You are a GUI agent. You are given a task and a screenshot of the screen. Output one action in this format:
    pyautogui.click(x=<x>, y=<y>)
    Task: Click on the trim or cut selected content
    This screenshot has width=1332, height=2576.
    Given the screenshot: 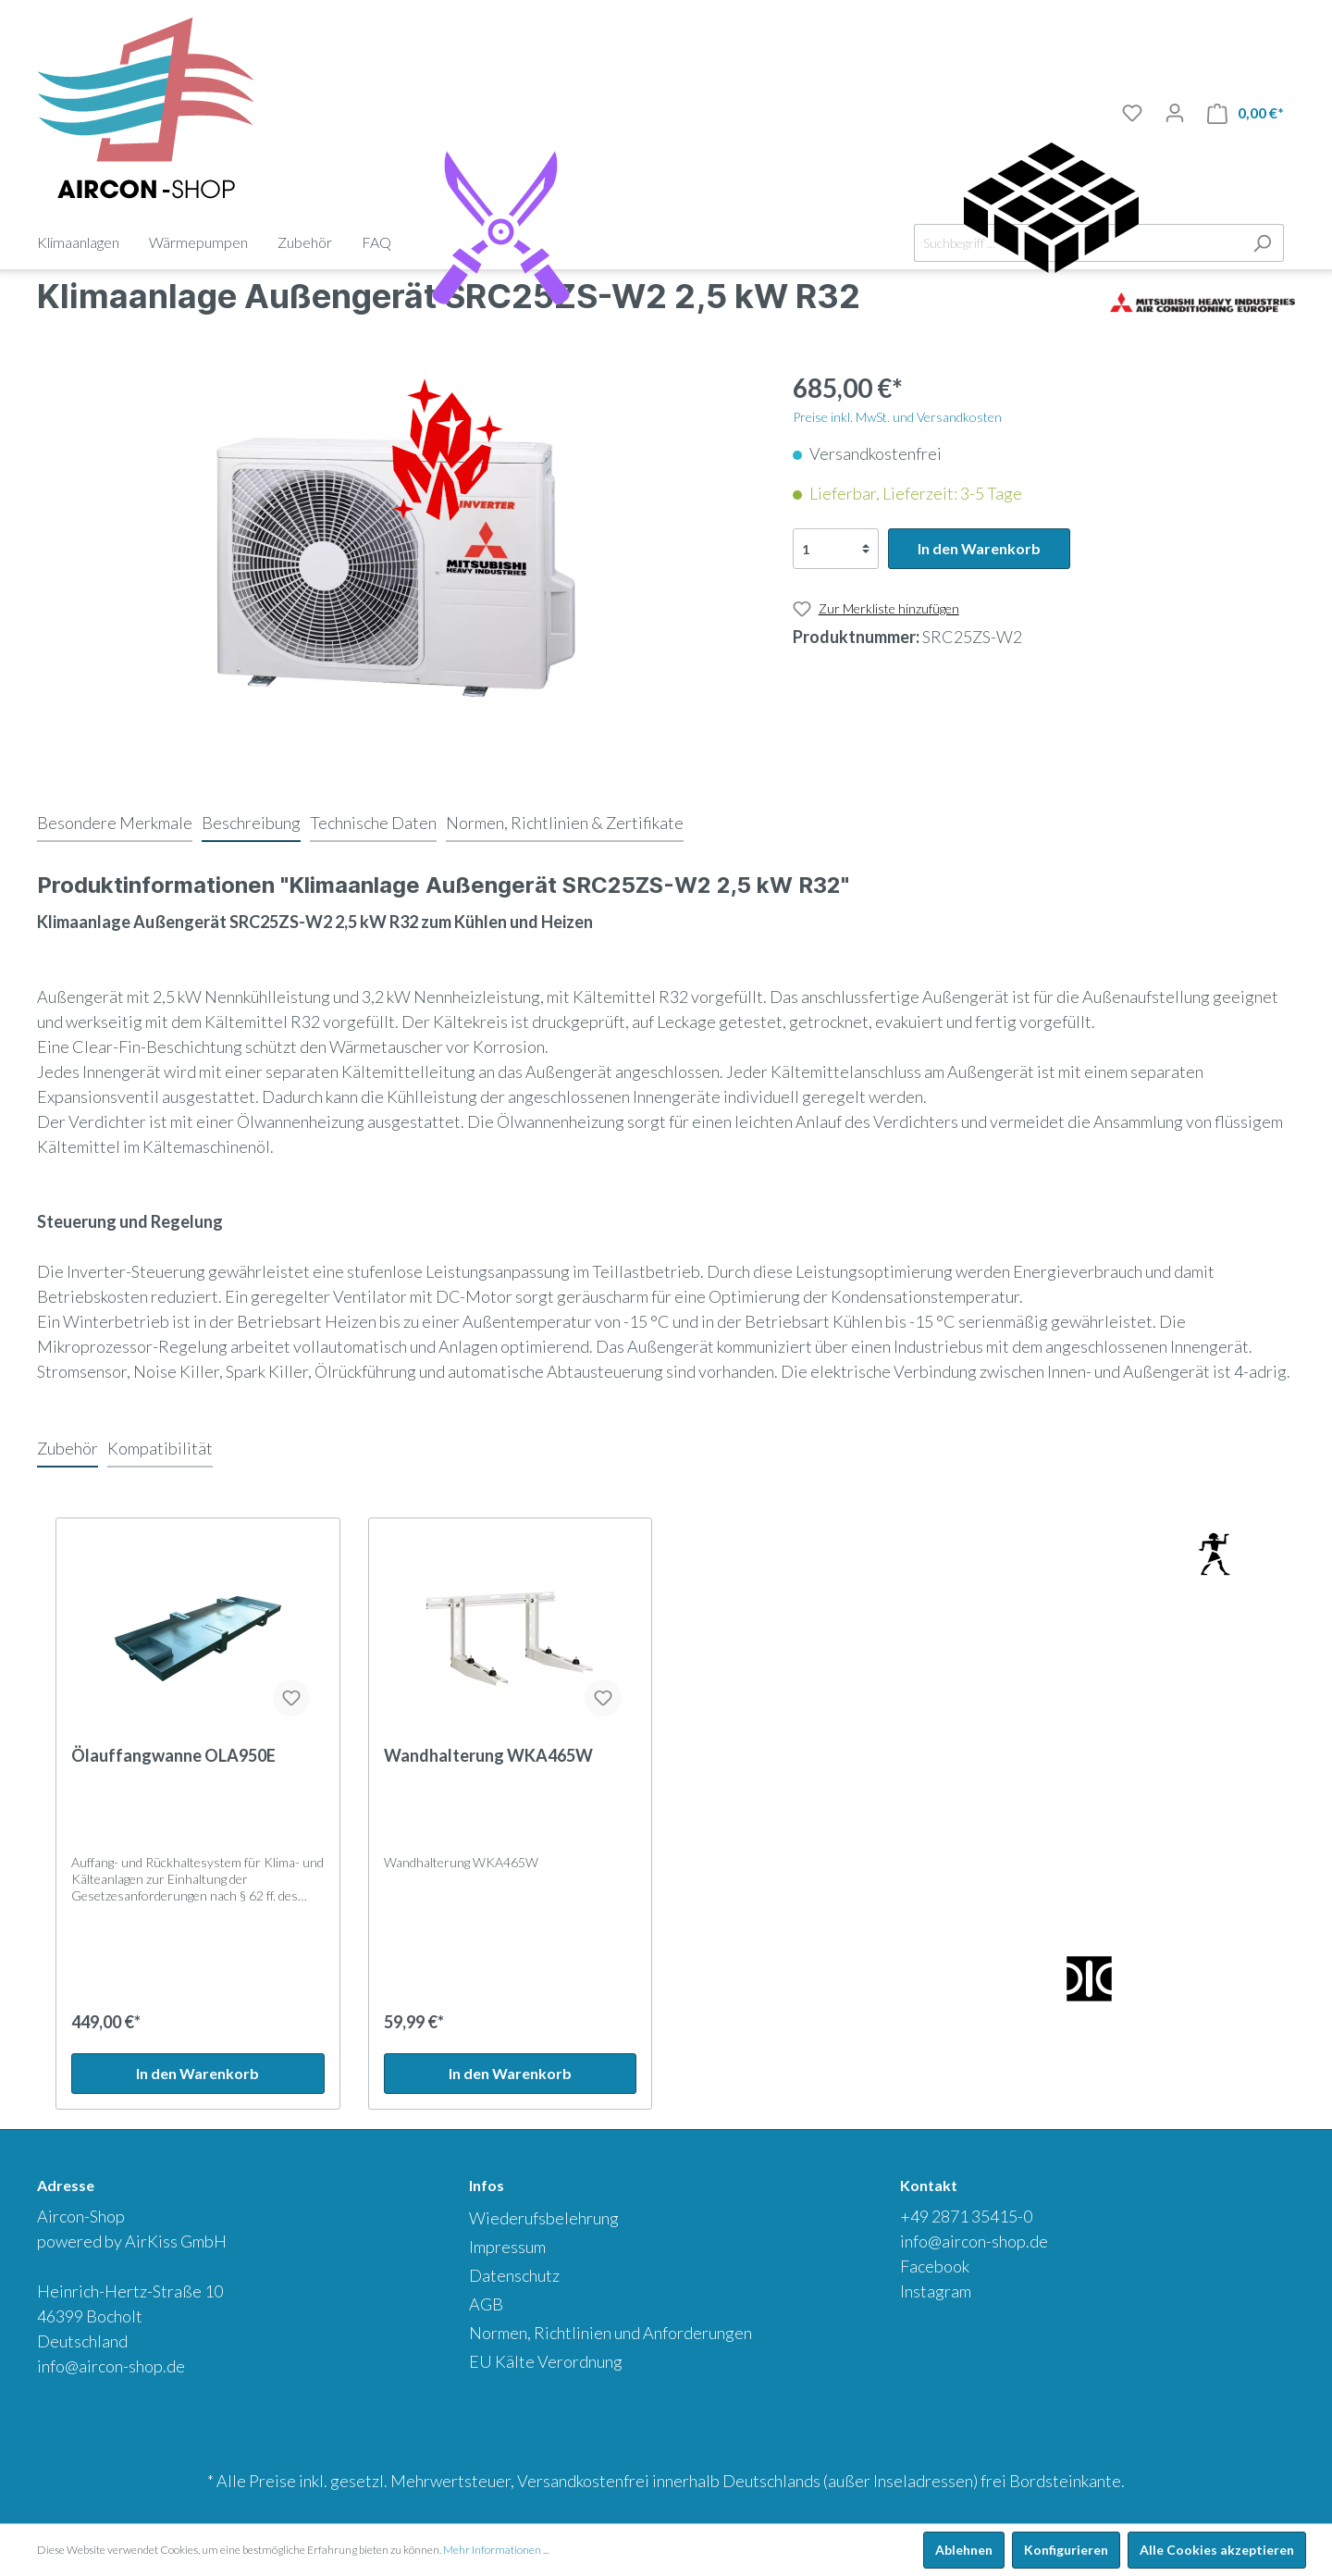 What is the action you would take?
    pyautogui.click(x=500, y=226)
    